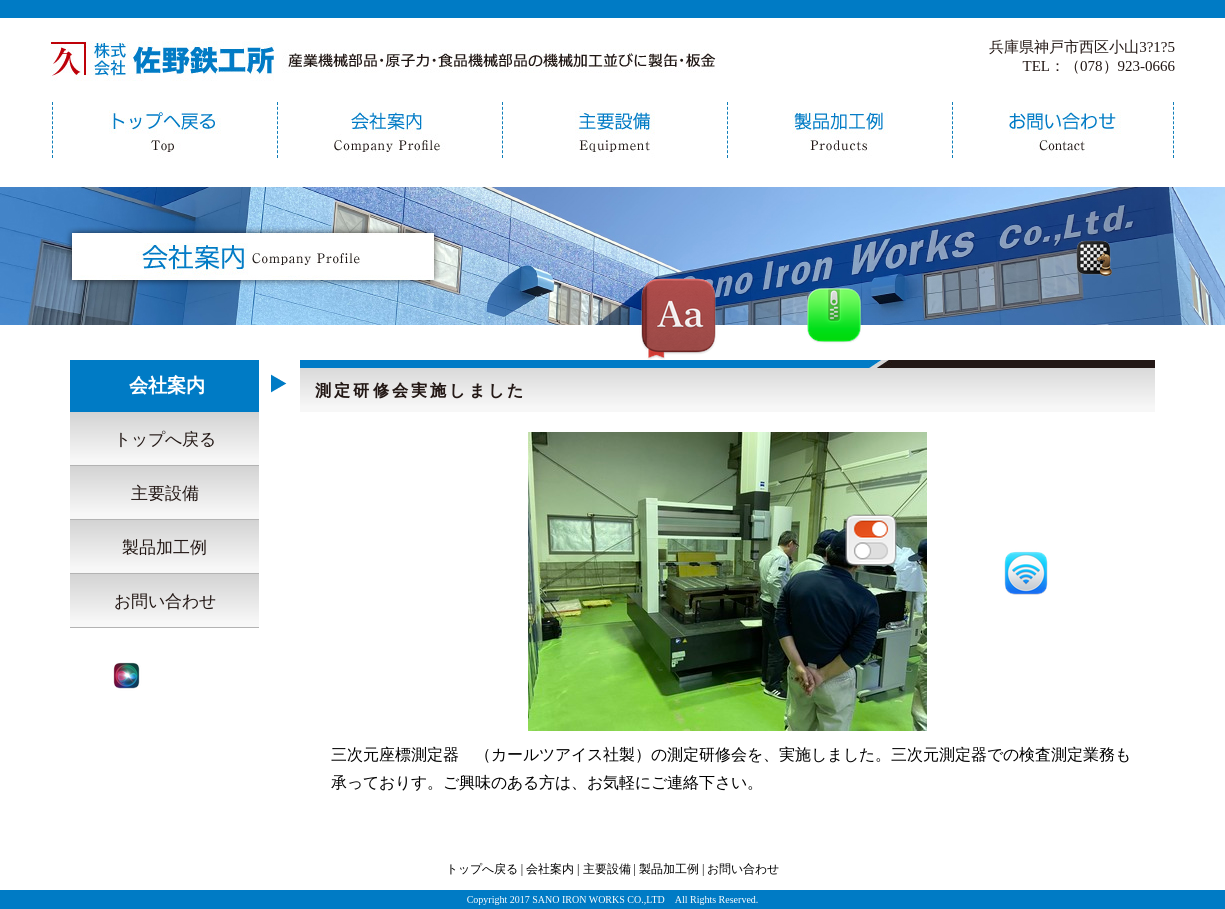 This screenshot has height=909, width=1225. What do you see at coordinates (678, 315) in the screenshot?
I see `open the dictionary app` at bounding box center [678, 315].